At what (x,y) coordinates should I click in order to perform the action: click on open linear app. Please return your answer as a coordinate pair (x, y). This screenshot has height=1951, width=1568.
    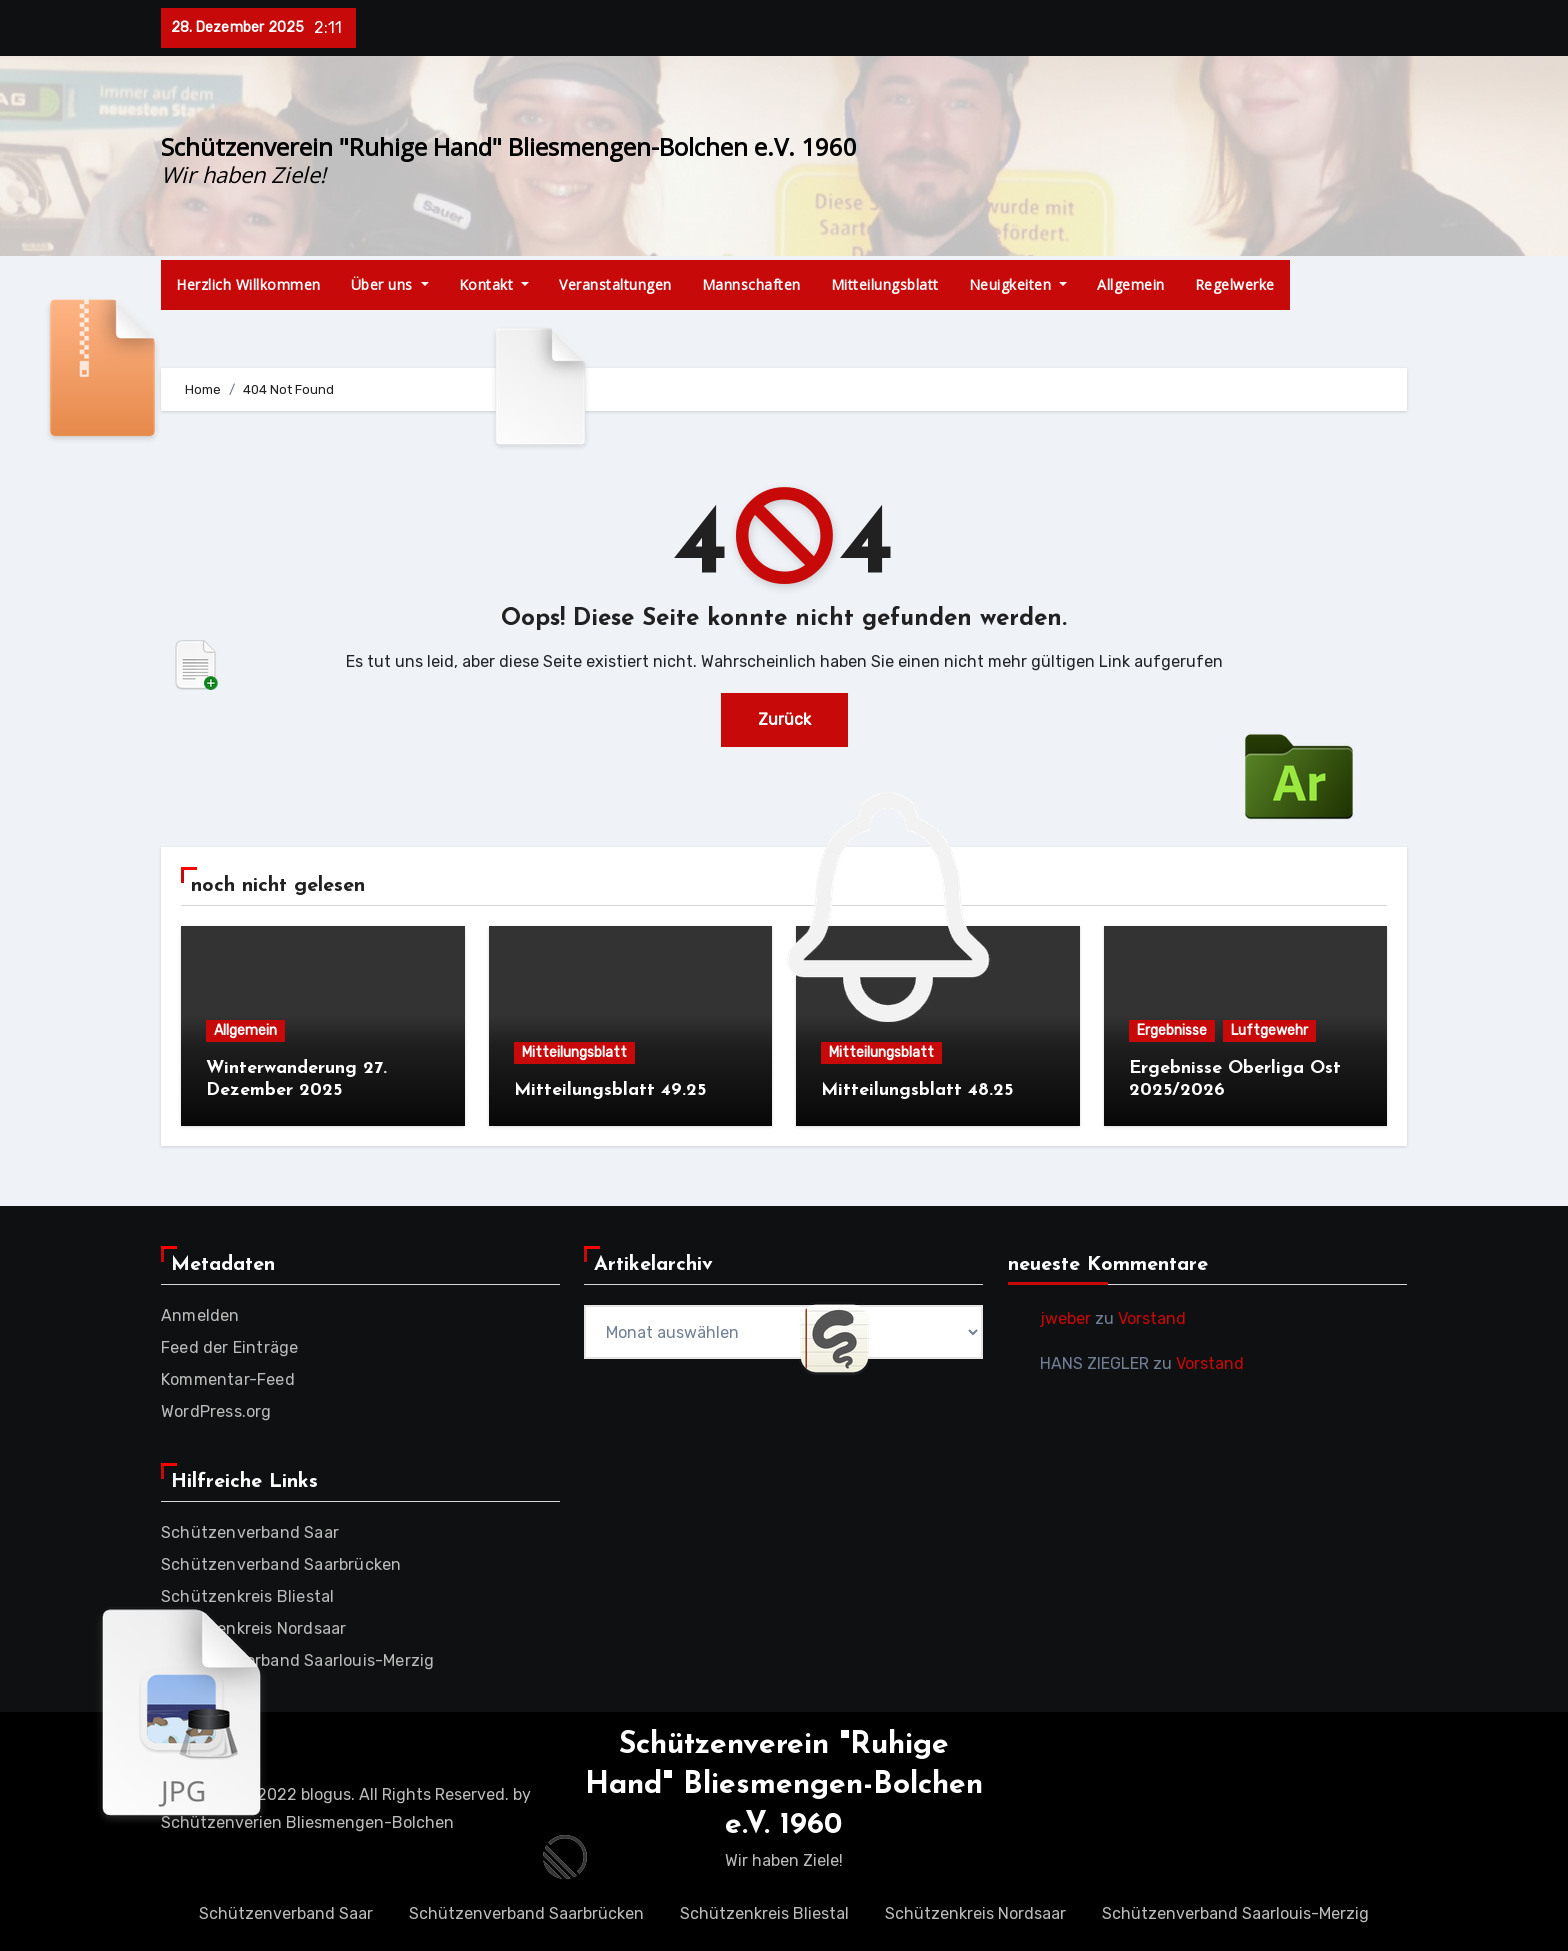
    Looking at the image, I should click on (565, 1857).